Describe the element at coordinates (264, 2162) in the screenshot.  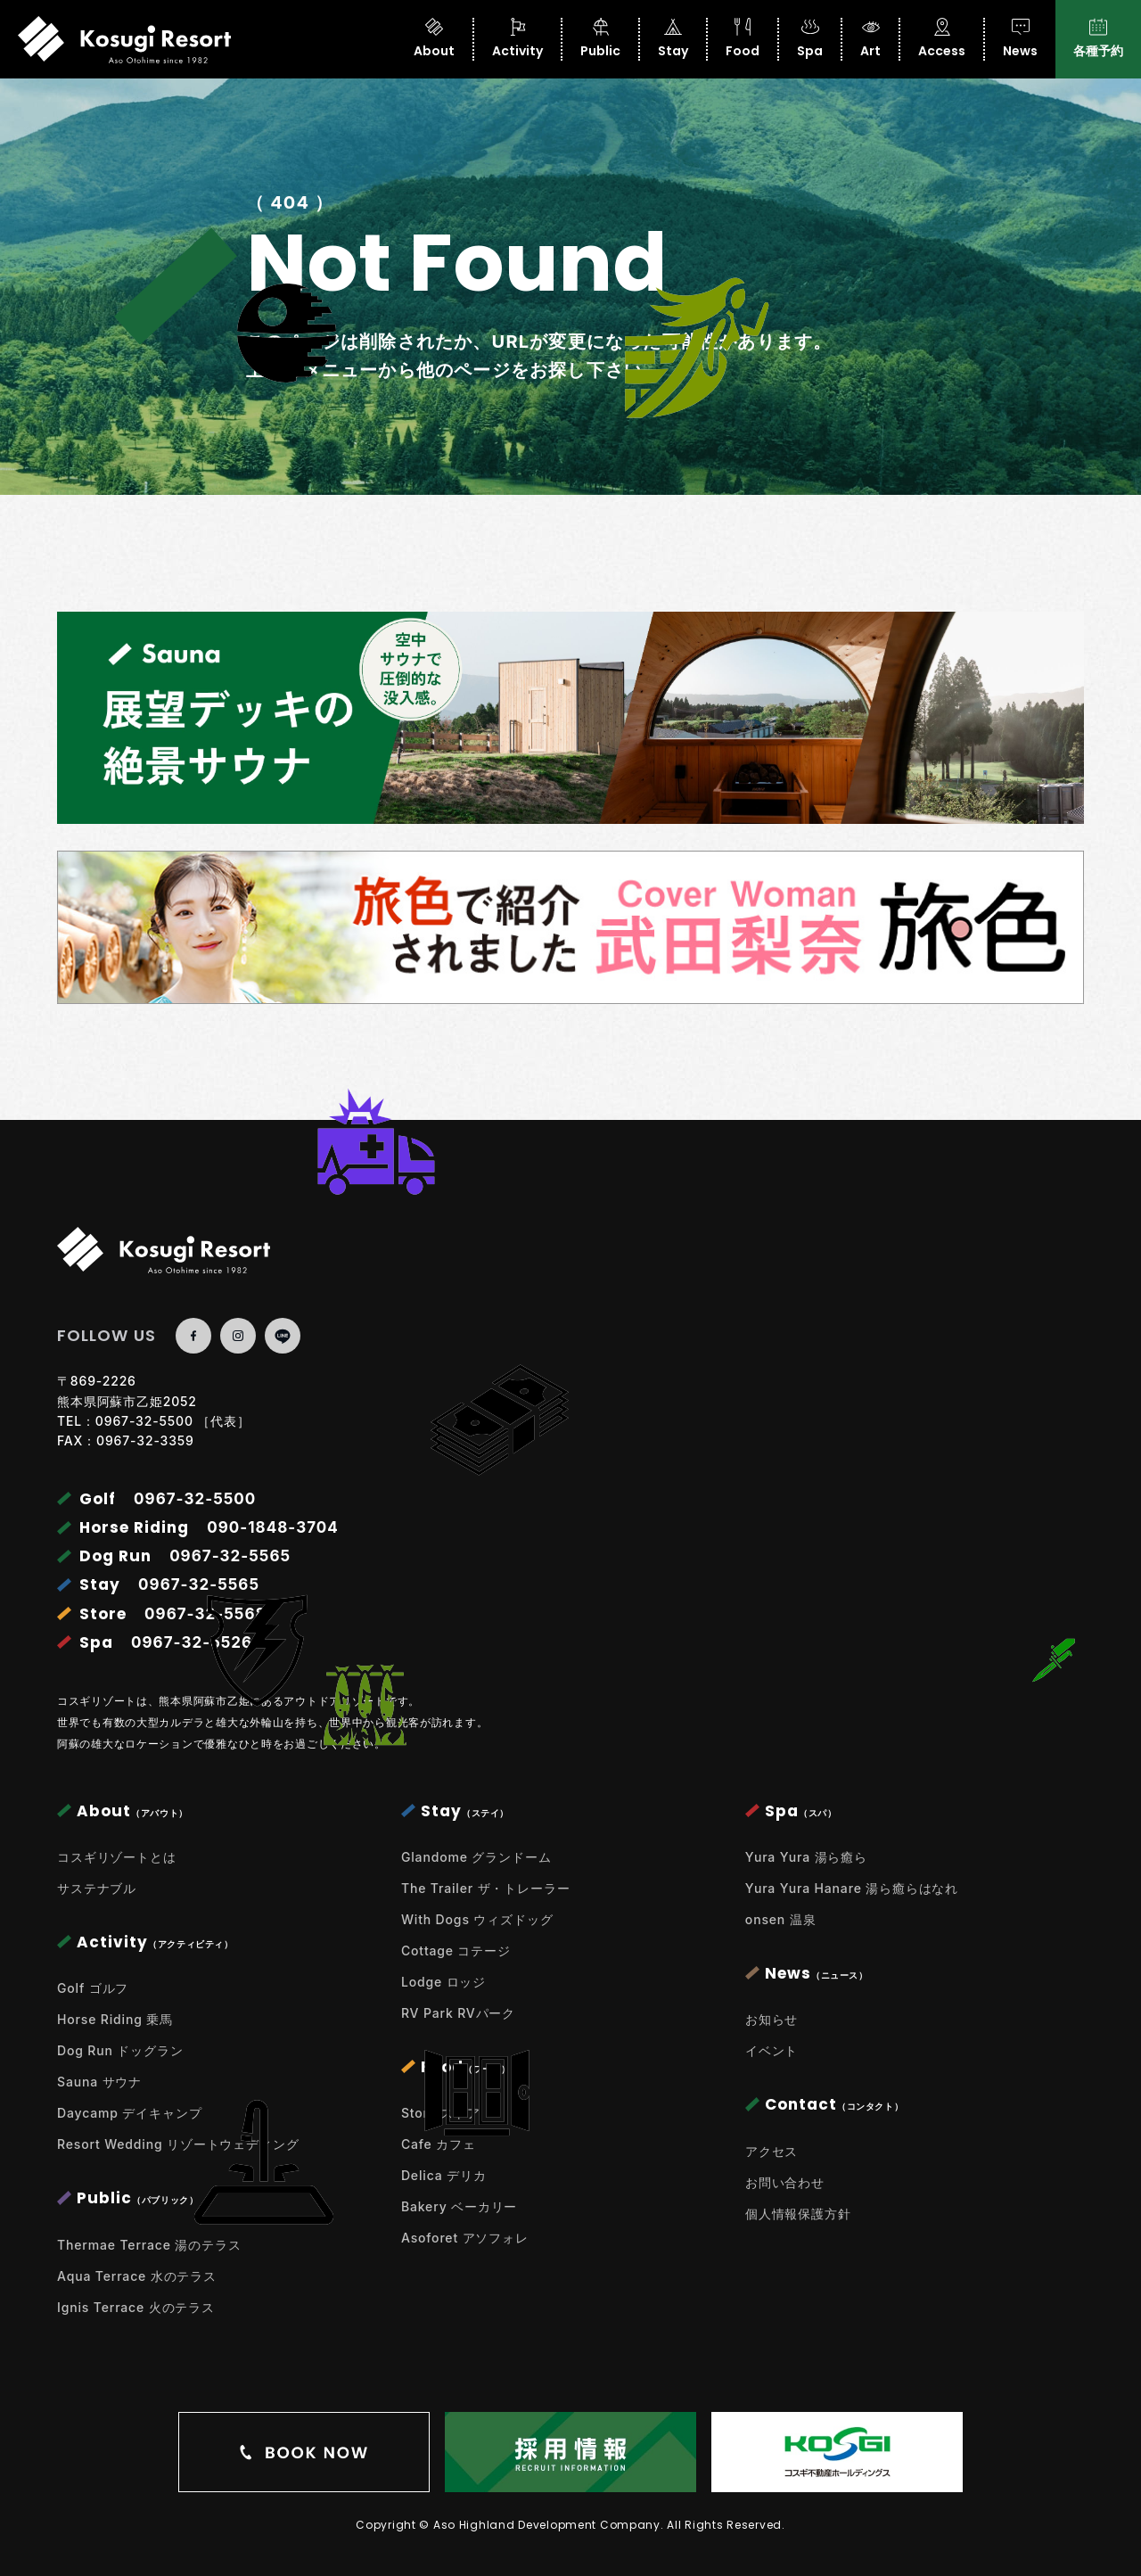
I see `kitchen or bathroom fixtures category` at that location.